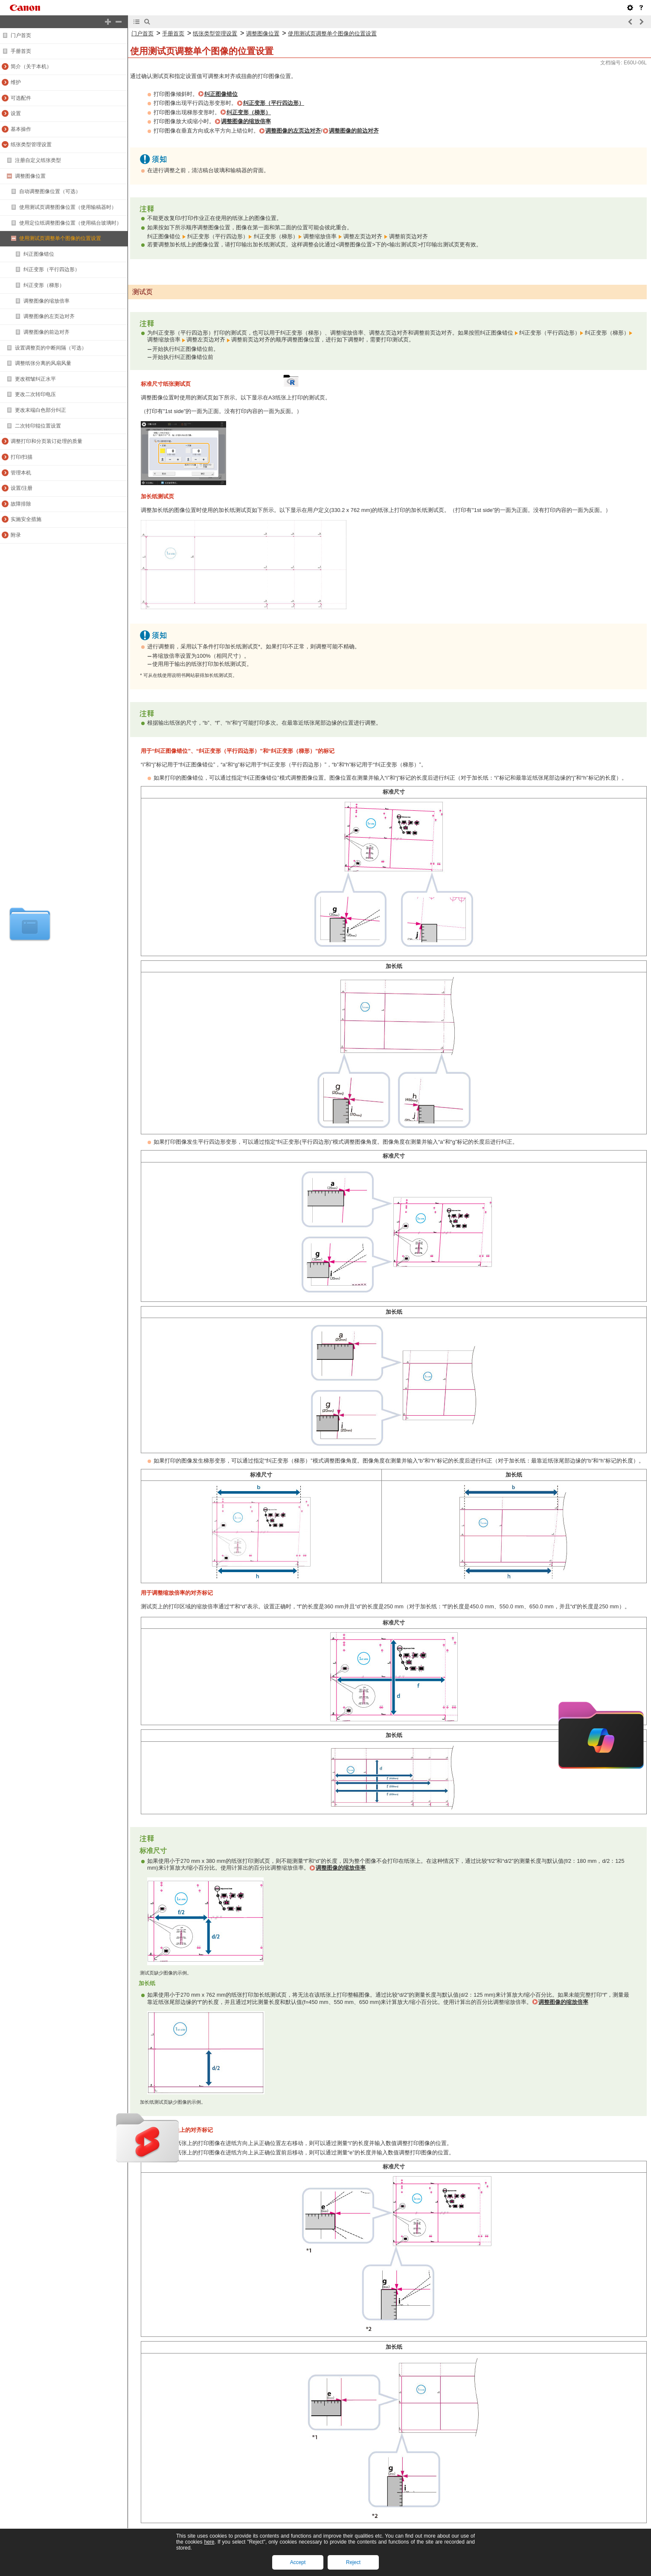  I want to click on open folder containing YouTube Shorts videos, so click(147, 2139).